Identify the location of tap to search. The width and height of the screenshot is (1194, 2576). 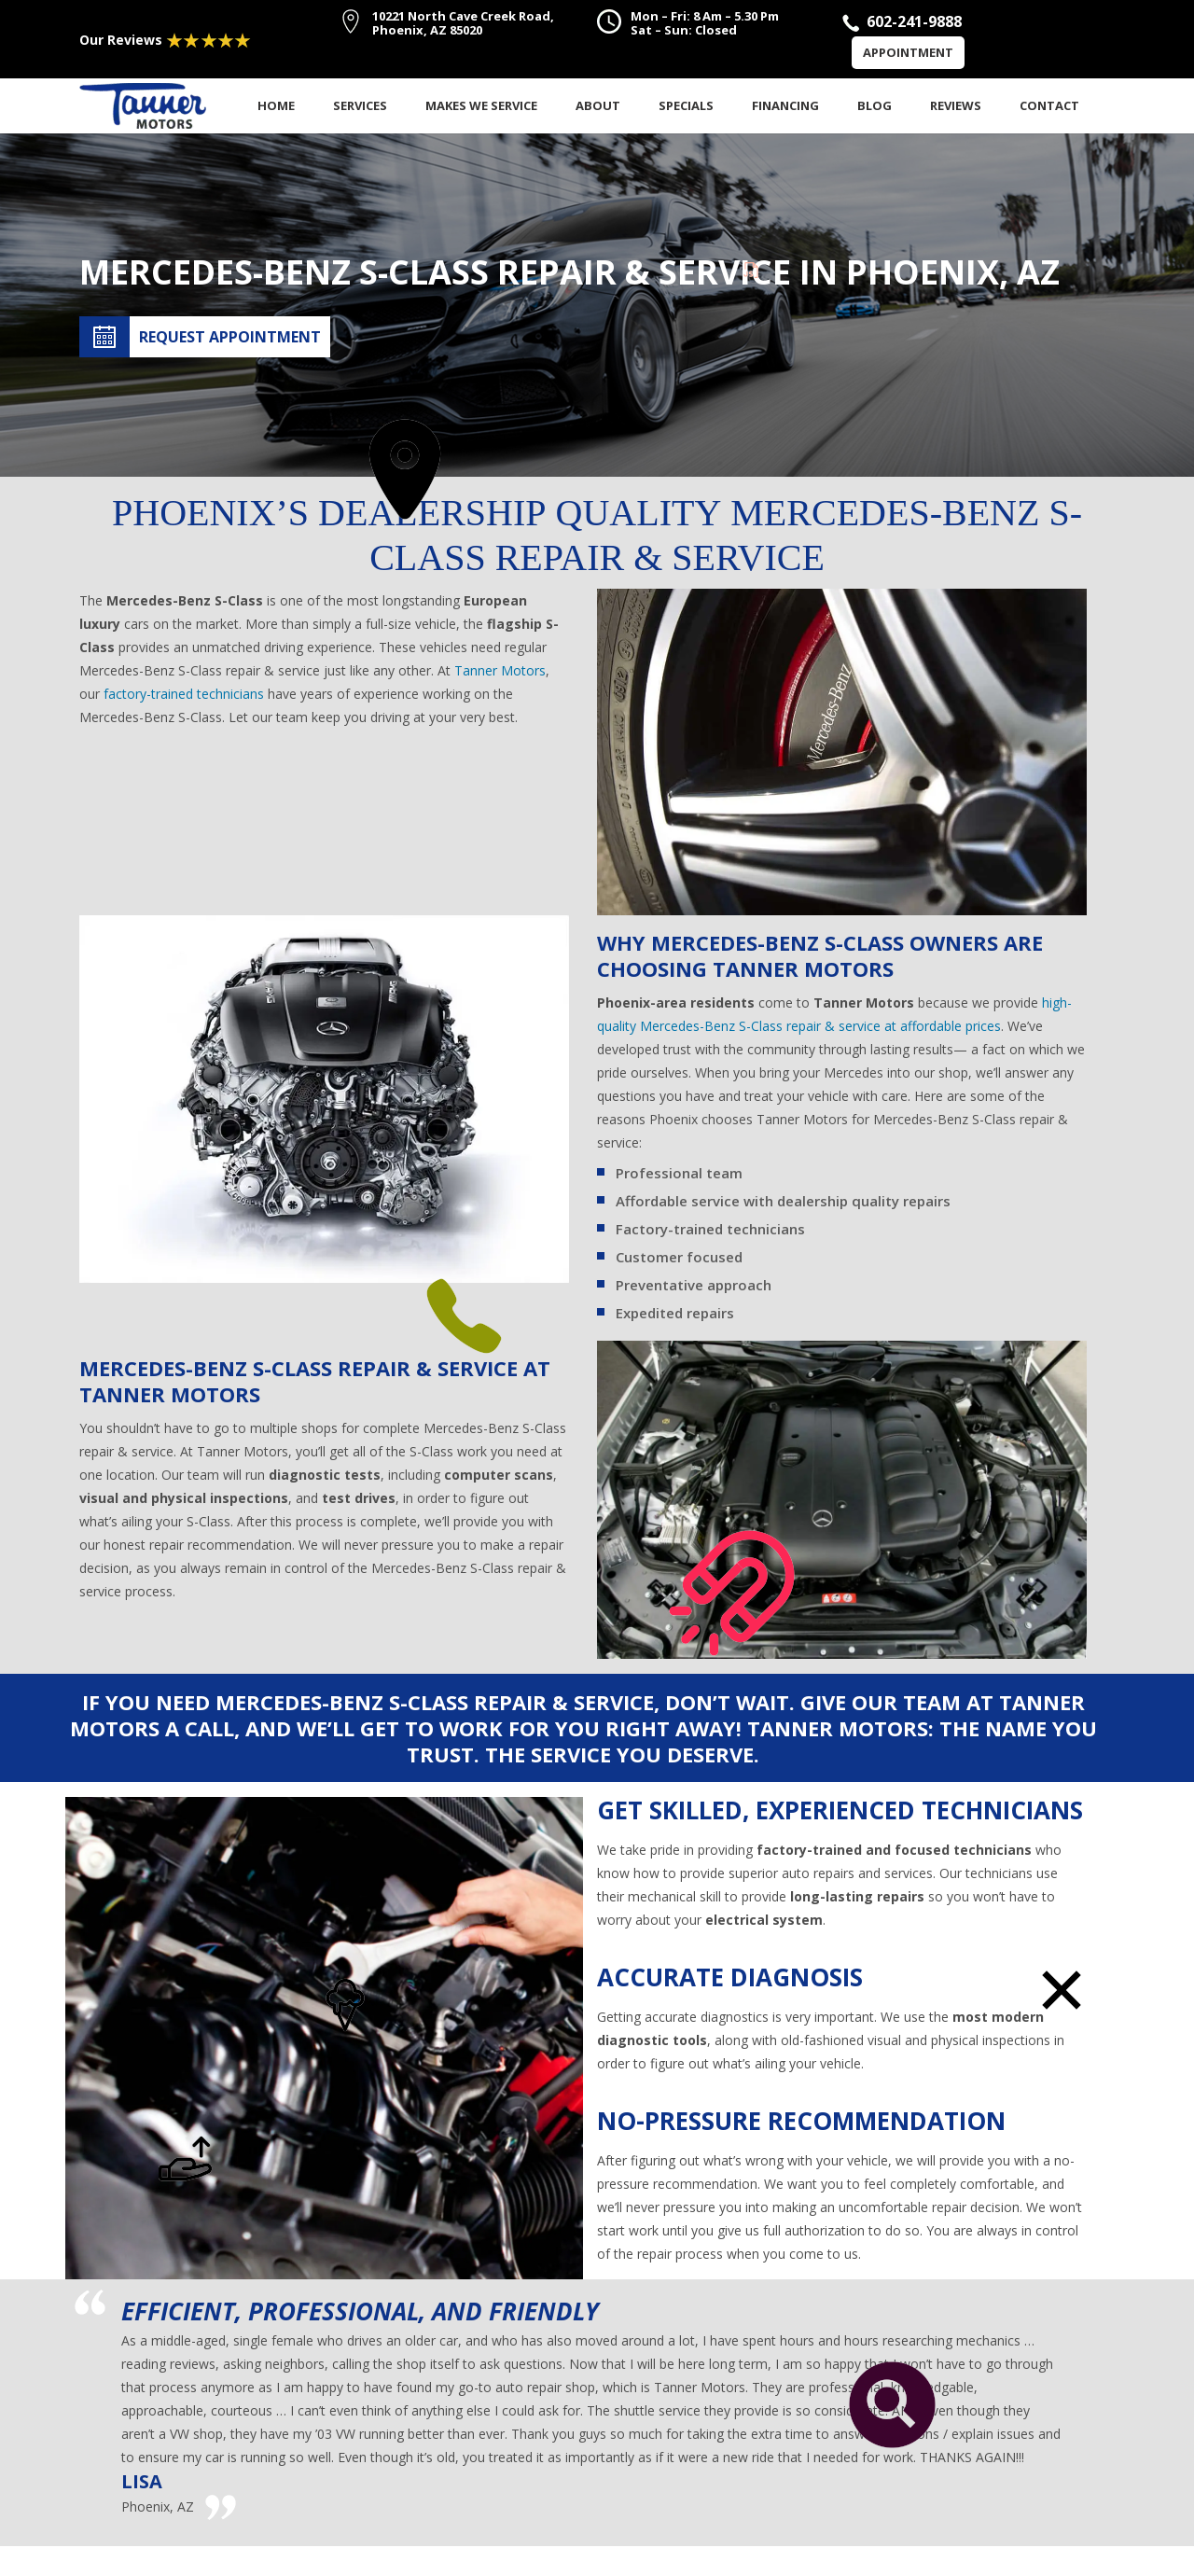
(892, 2404).